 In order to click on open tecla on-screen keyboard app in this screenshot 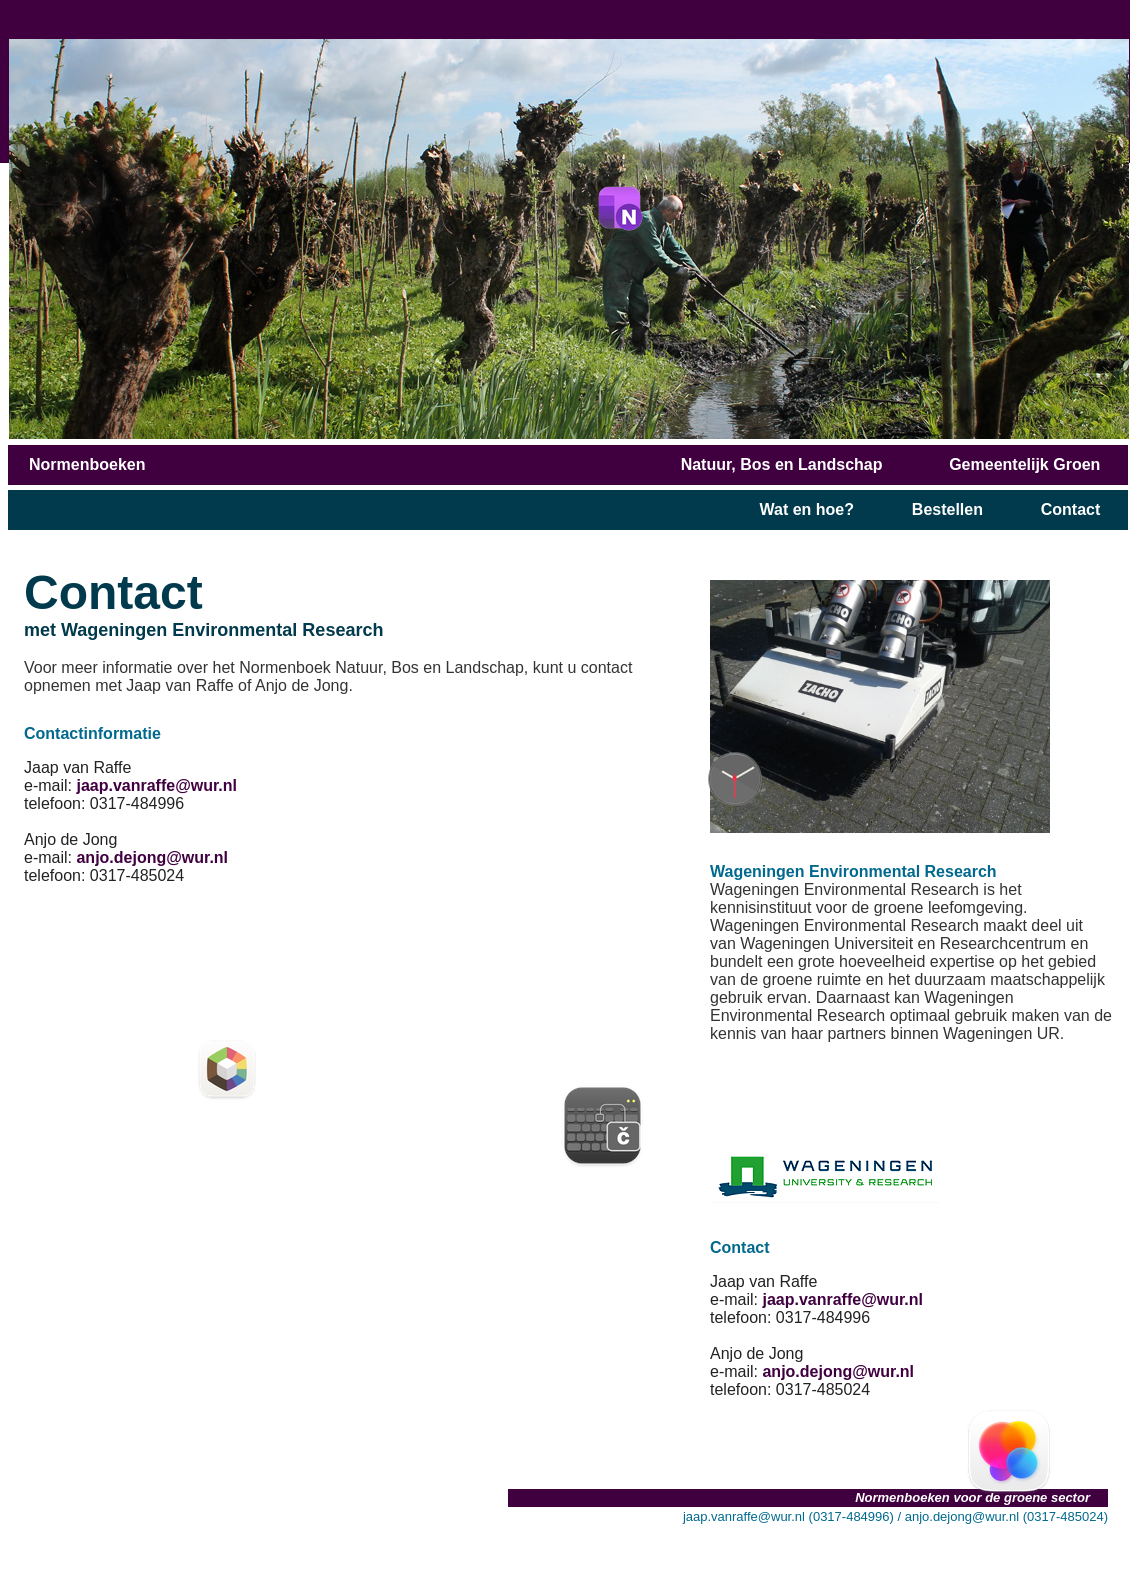, I will do `click(602, 1125)`.